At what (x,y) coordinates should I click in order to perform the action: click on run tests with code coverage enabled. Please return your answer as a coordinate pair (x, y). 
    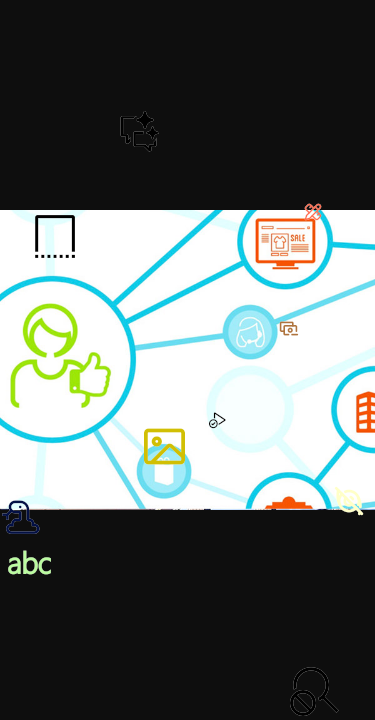
    Looking at the image, I should click on (217, 419).